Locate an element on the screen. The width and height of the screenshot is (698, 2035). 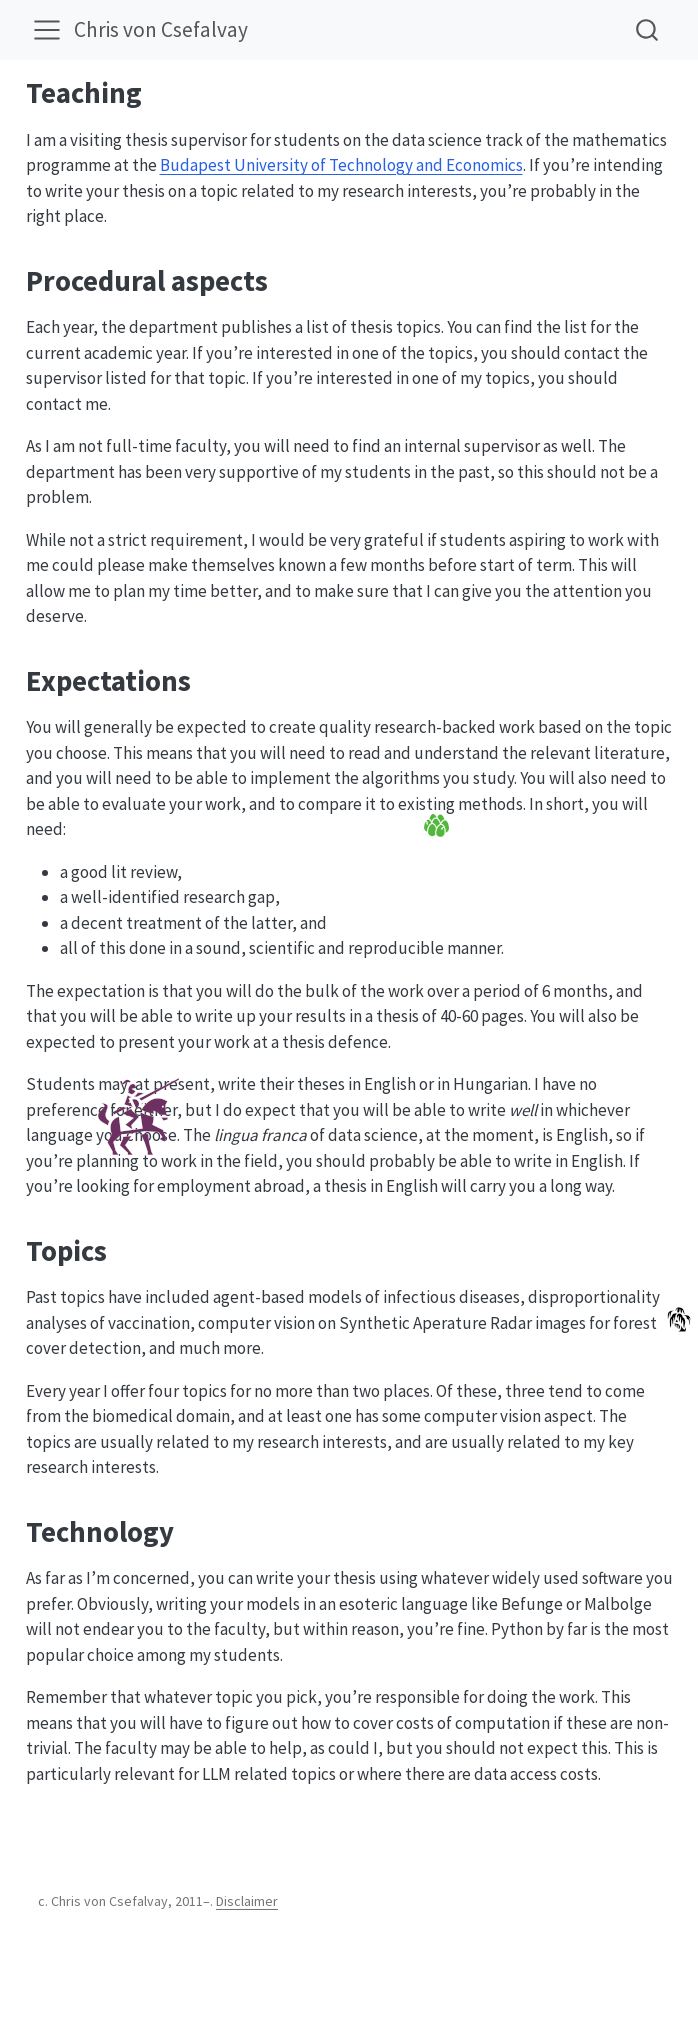
select willow tree in a nature or gardening game is located at coordinates (678, 1319).